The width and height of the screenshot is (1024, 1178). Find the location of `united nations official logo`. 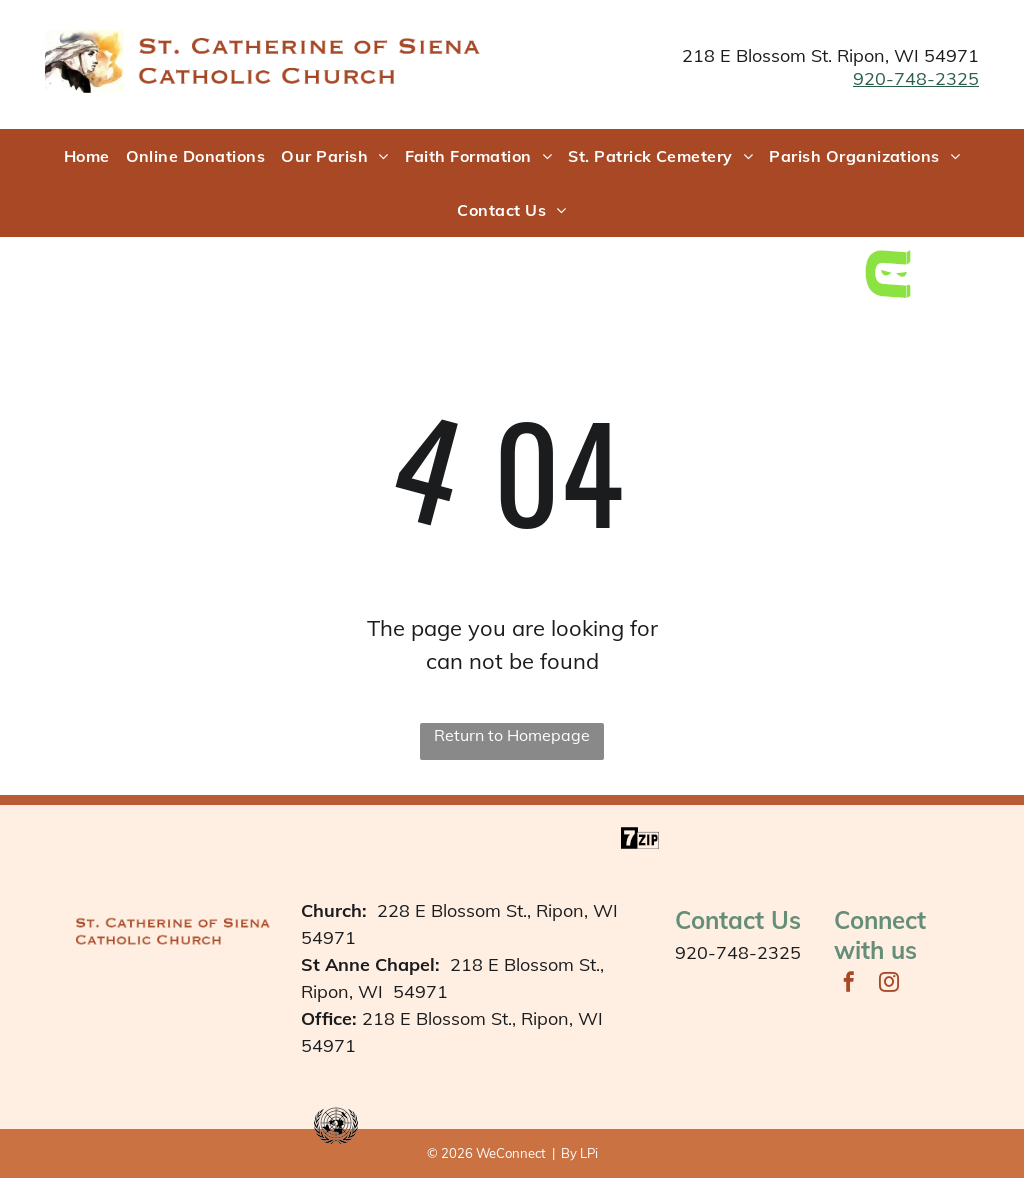

united nations official logo is located at coordinates (336, 1126).